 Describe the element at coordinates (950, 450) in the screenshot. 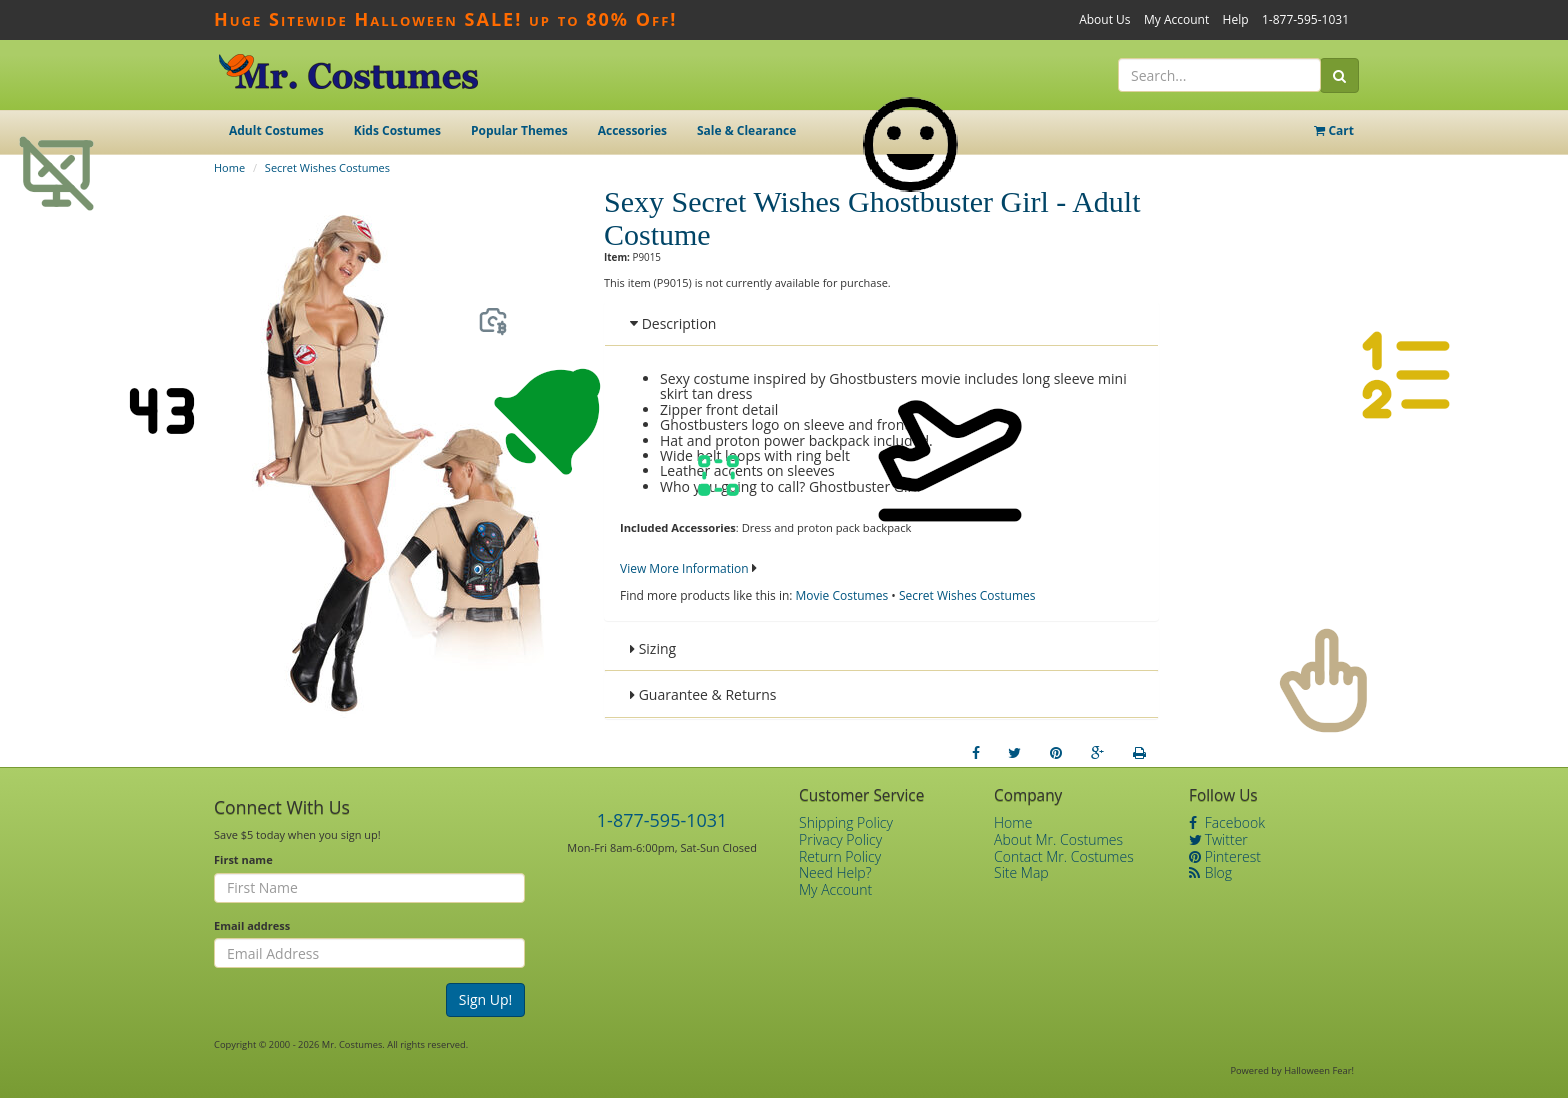

I see `flight departure status indicator` at that location.